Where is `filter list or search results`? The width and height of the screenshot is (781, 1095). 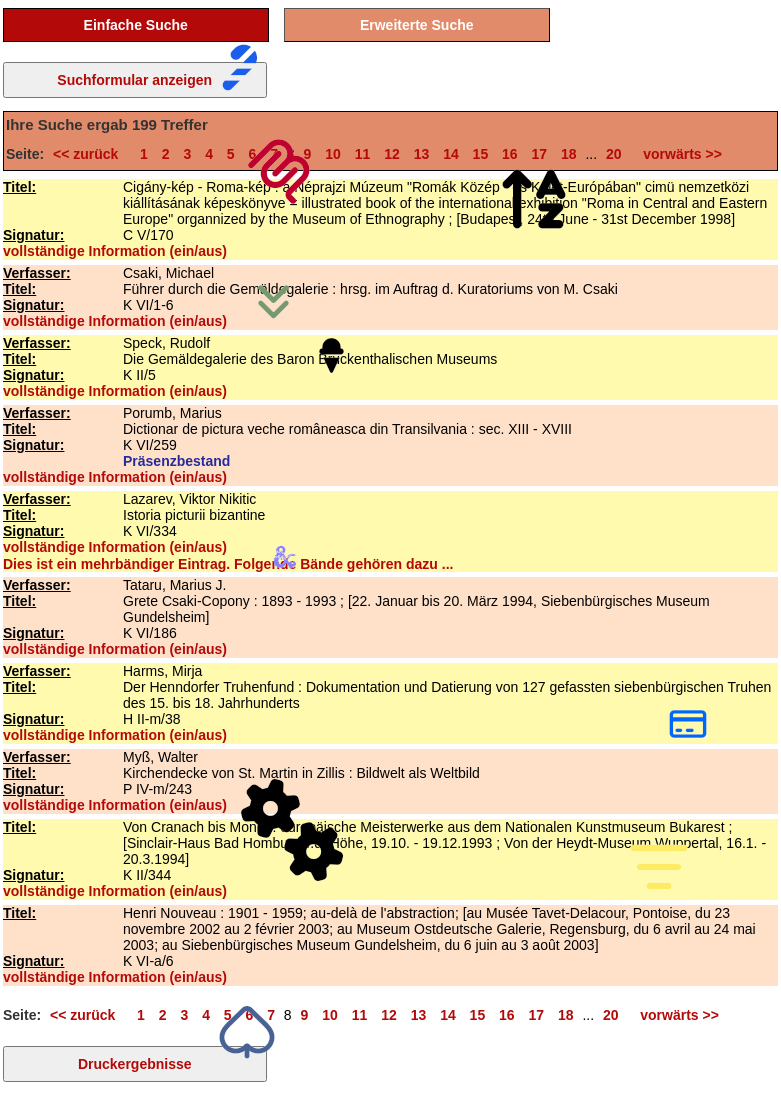
filter list or search results is located at coordinates (659, 867).